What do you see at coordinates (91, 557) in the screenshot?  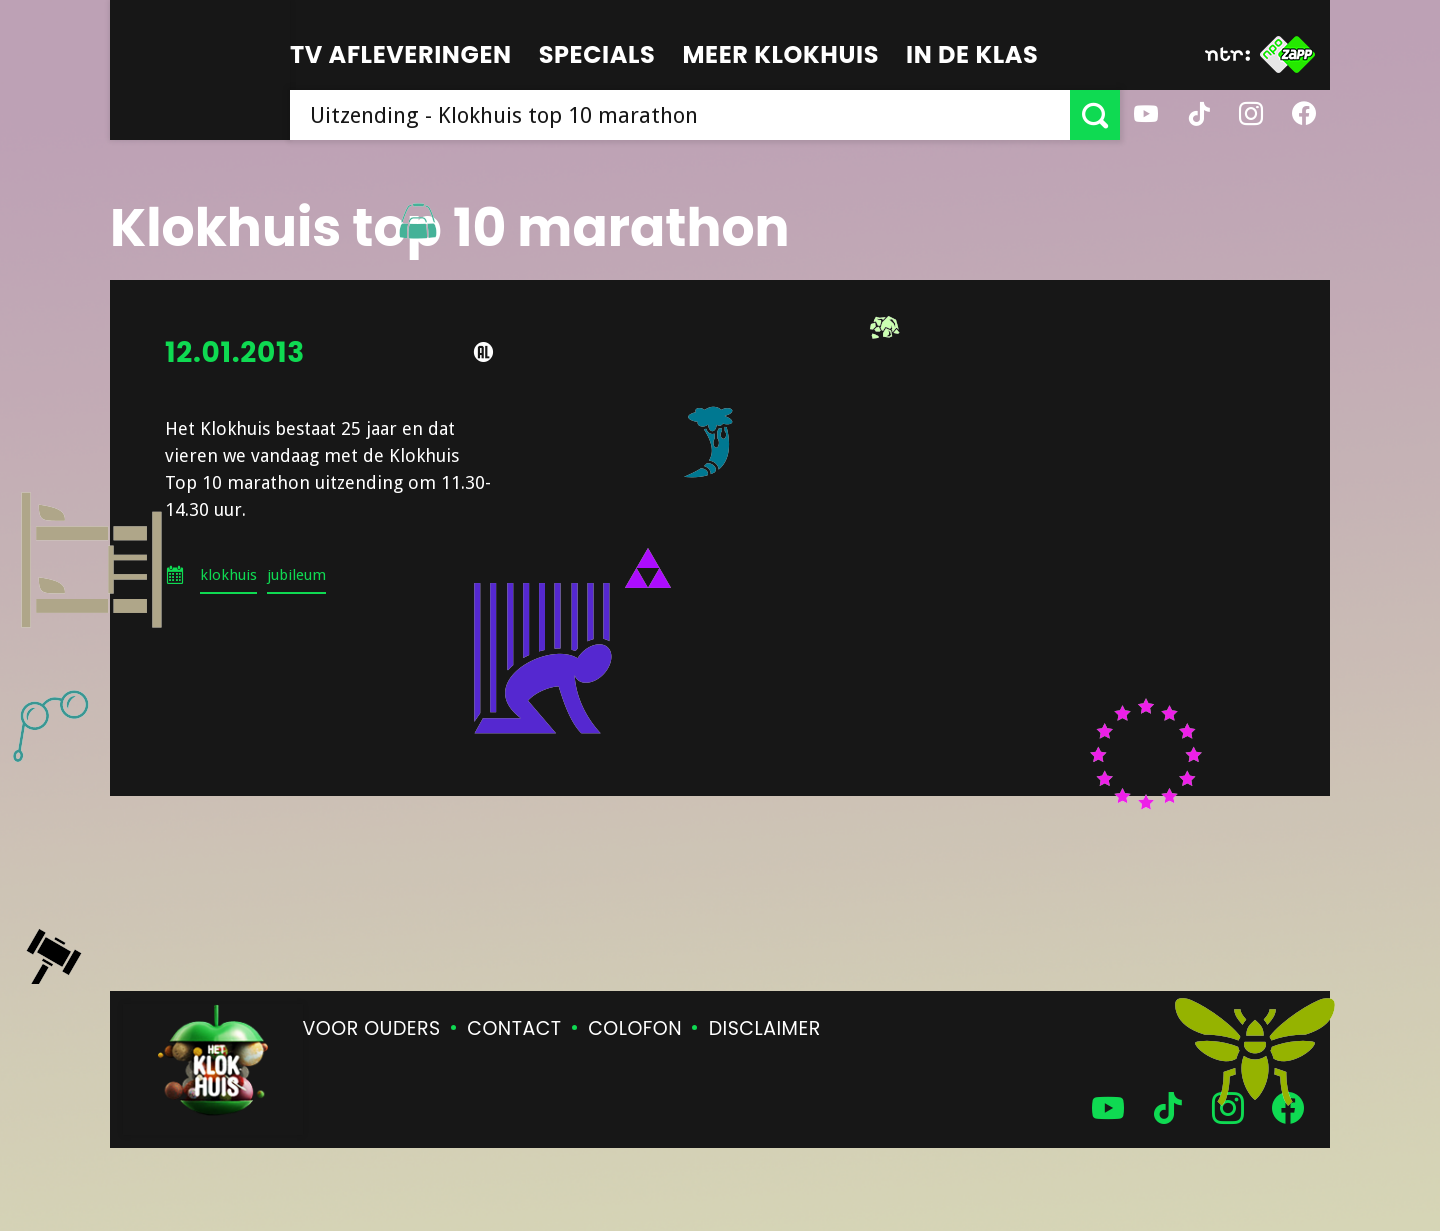 I see `view shared room or dormitory accommodations` at bounding box center [91, 557].